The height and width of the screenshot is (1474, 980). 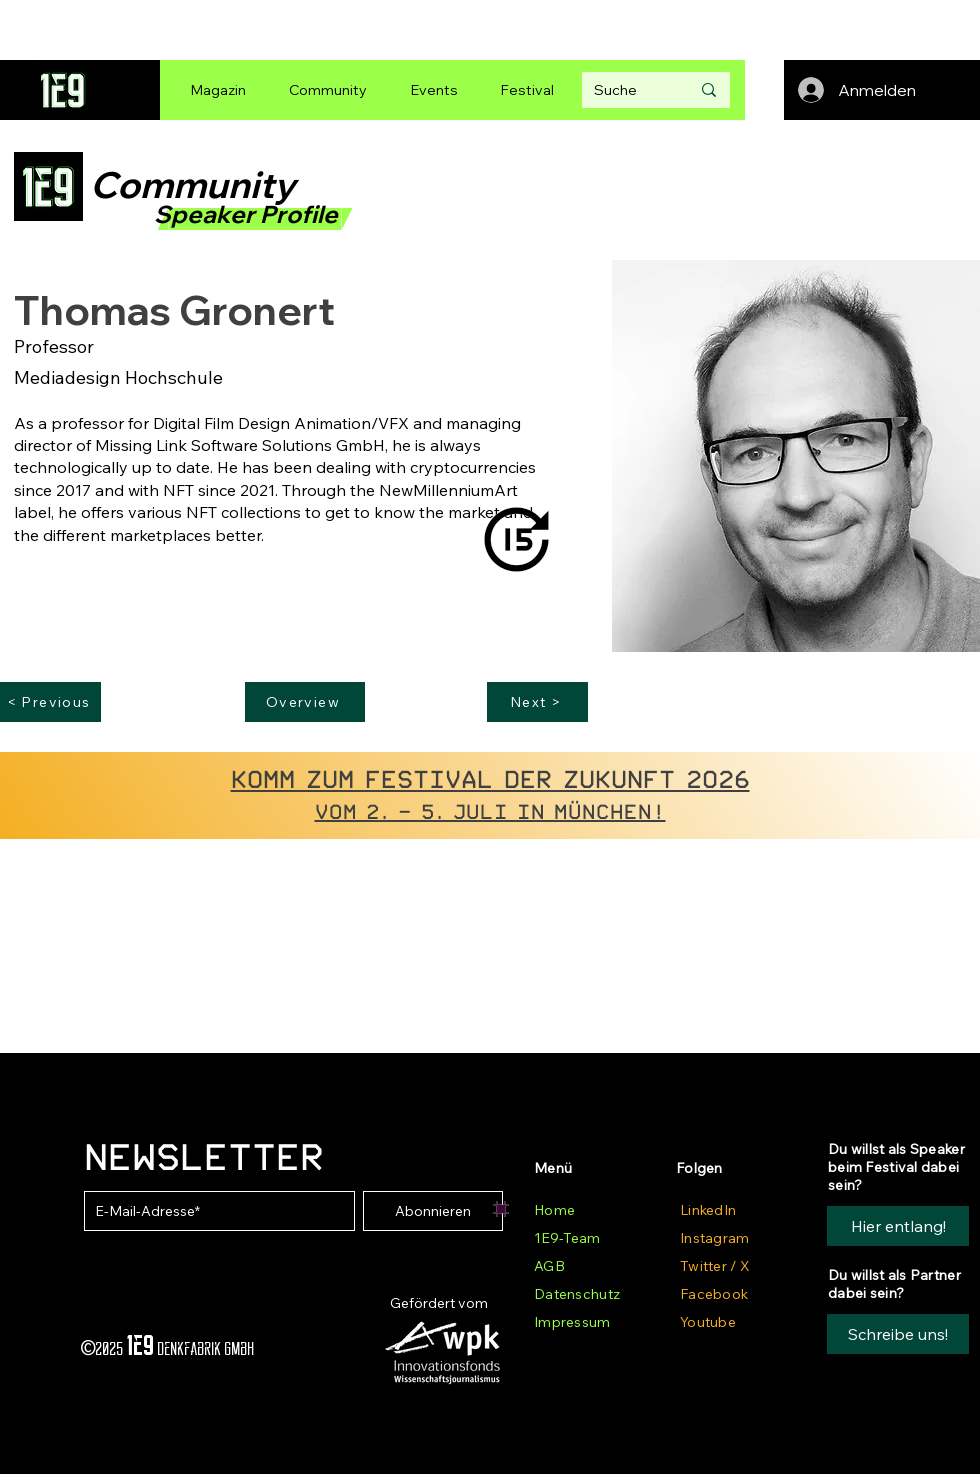 I want to click on select or edit an artboard, so click(x=501, y=1209).